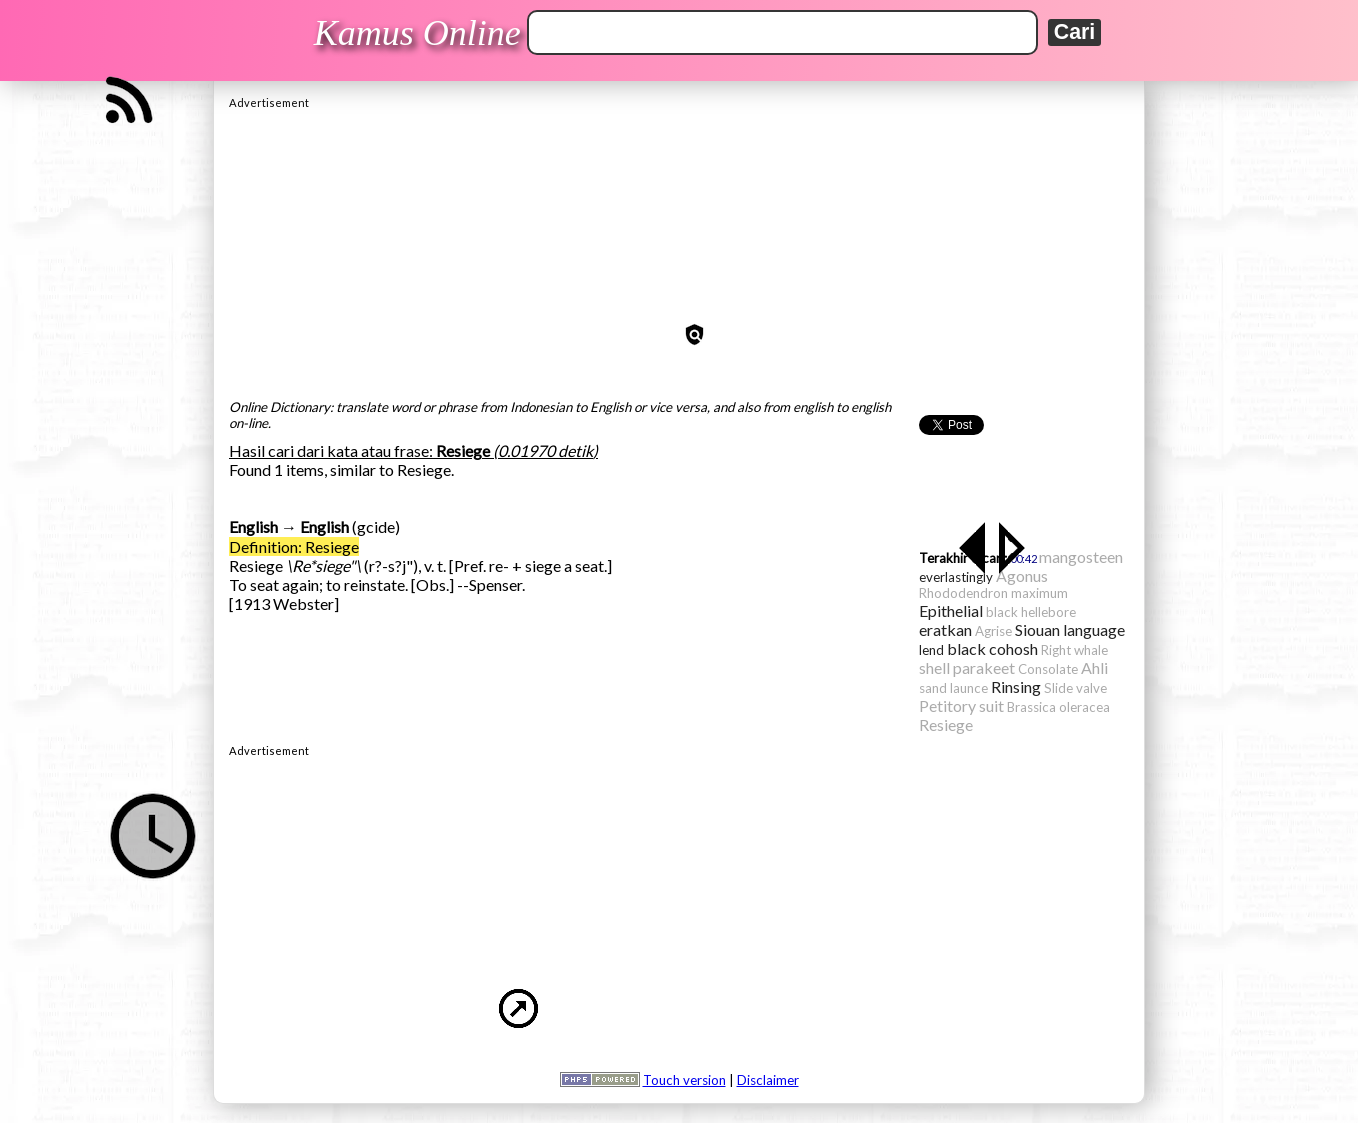 This screenshot has height=1123, width=1358. I want to click on subscribe to RSS feed updates, so click(130, 99).